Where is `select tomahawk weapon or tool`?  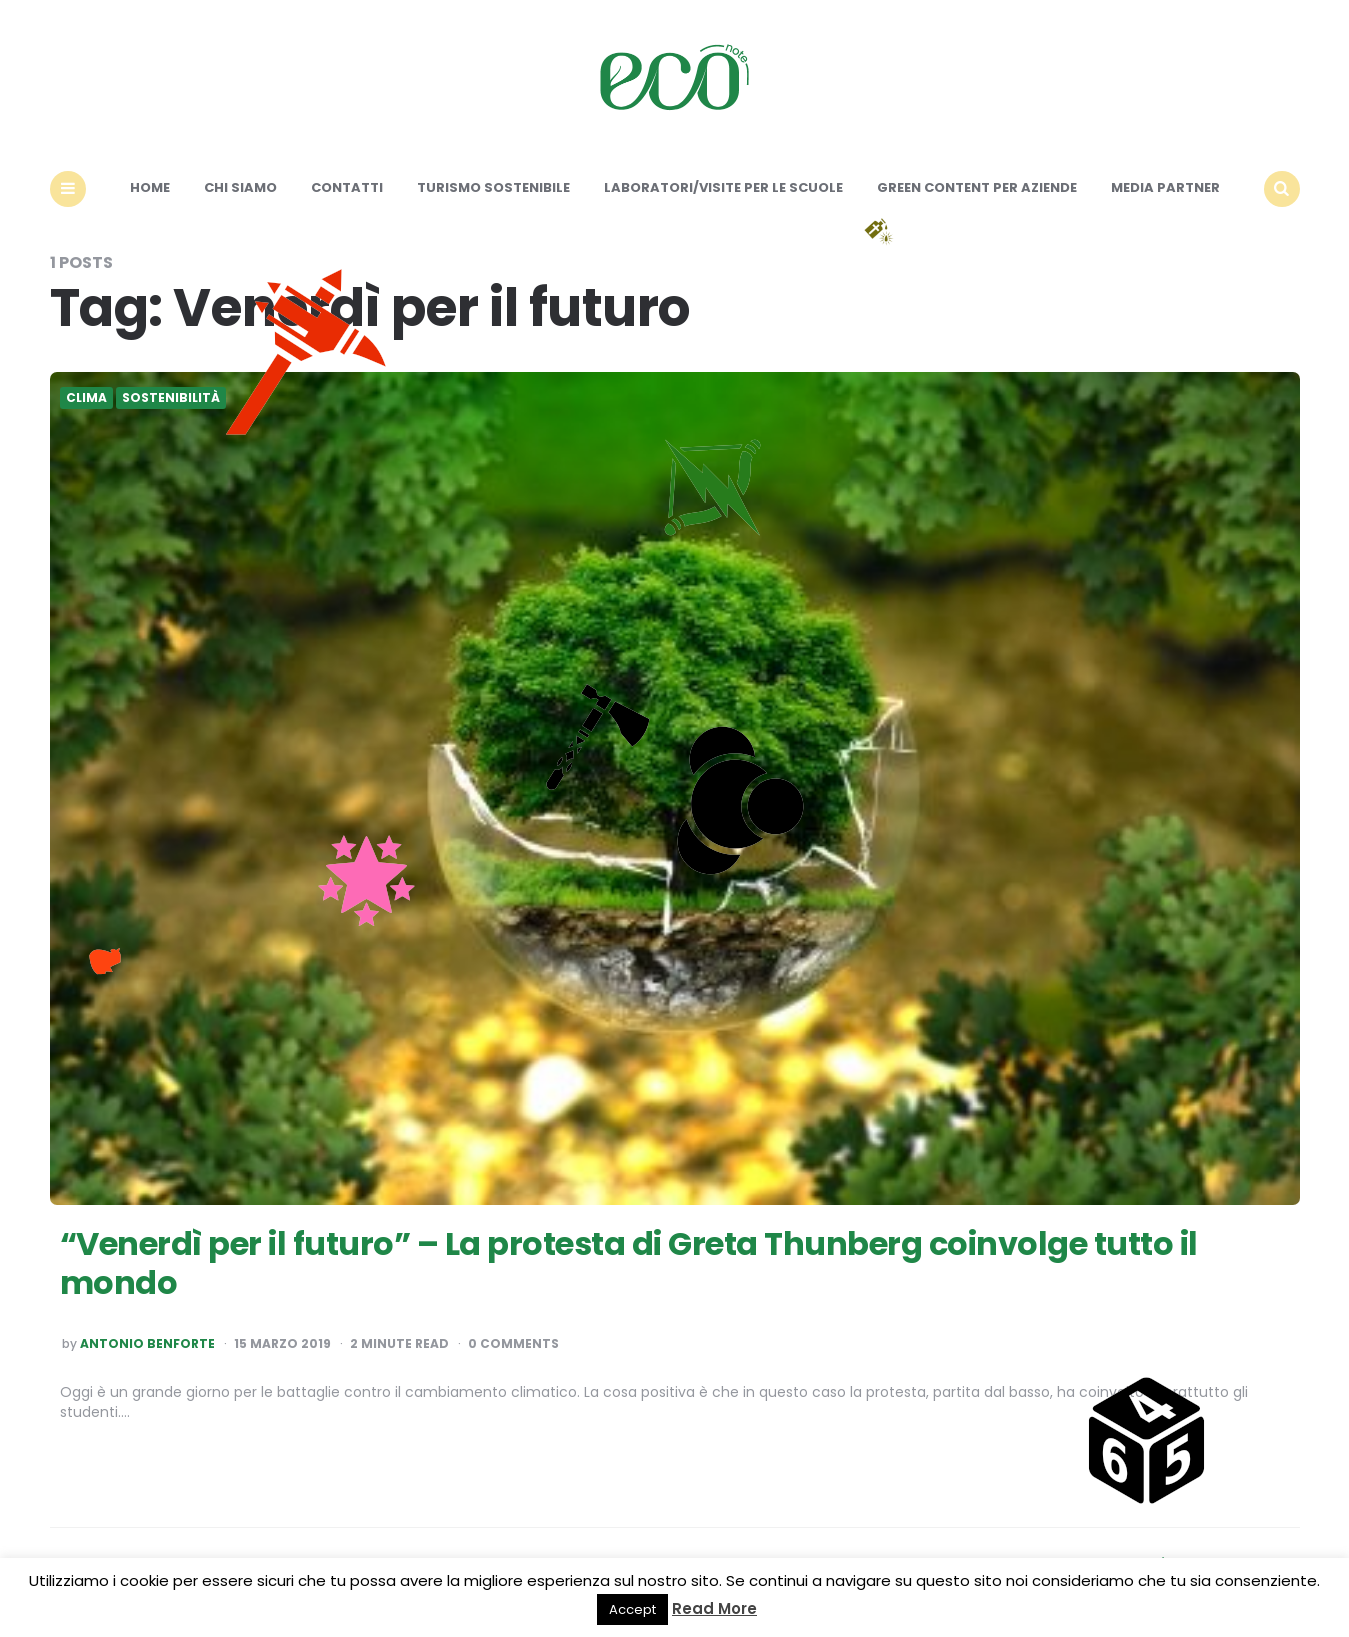
select tomahawk weapon or tool is located at coordinates (598, 737).